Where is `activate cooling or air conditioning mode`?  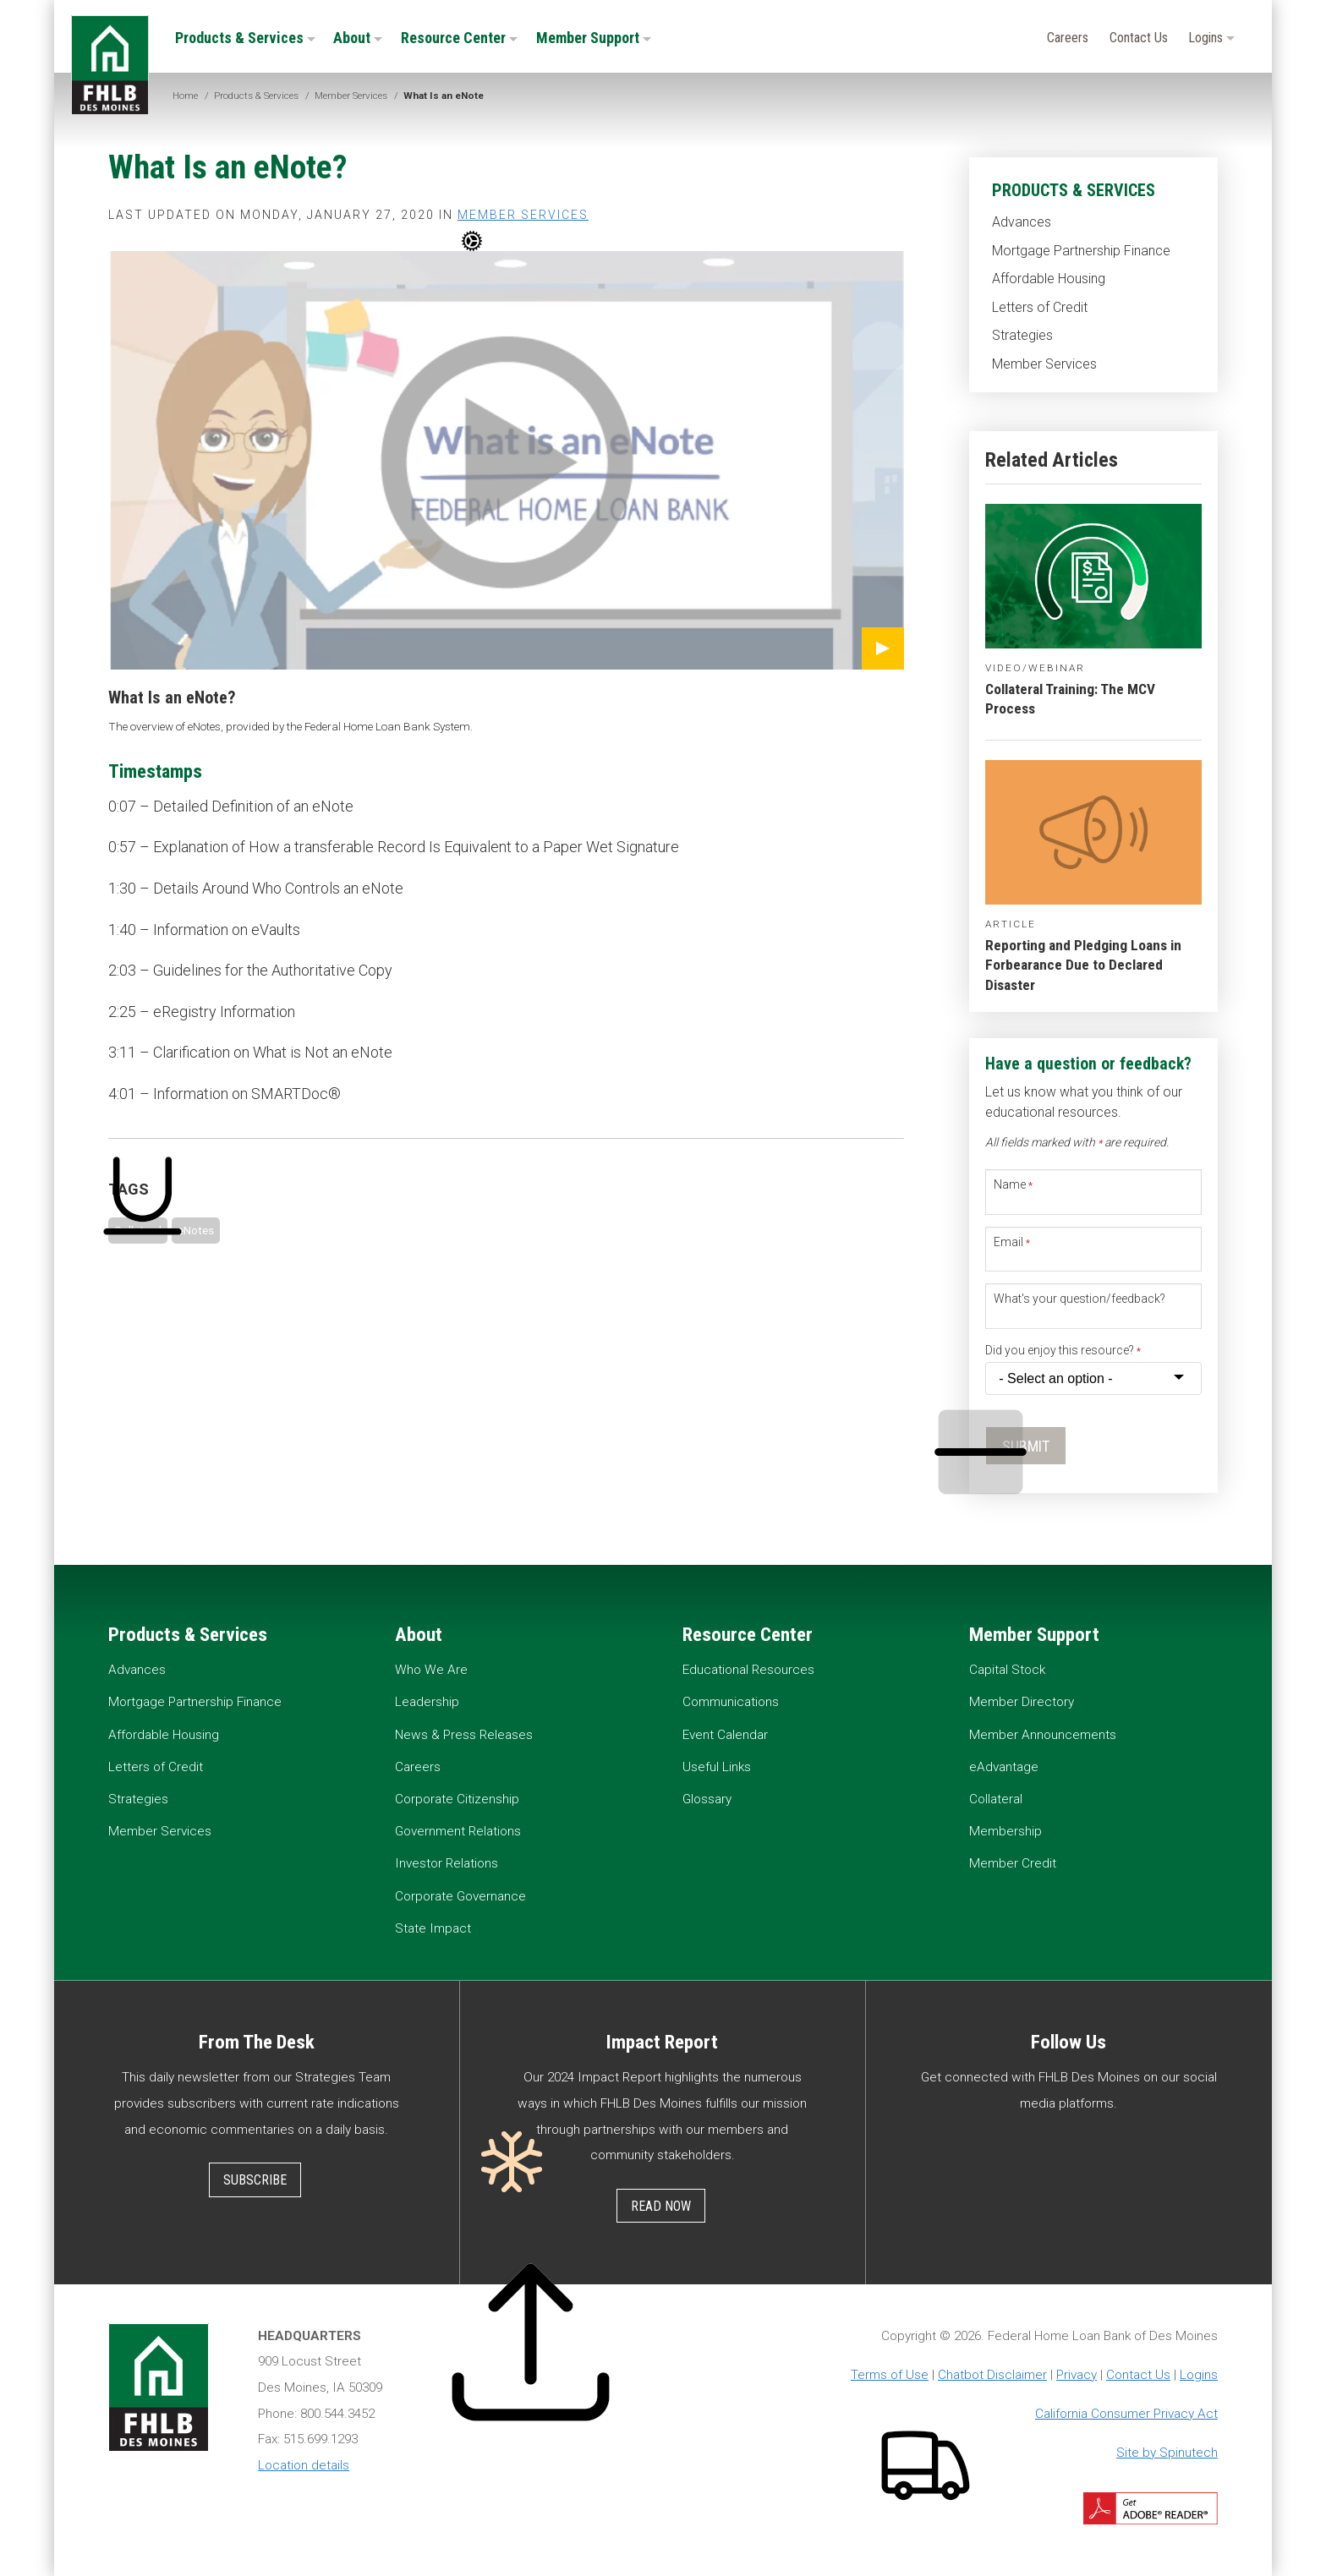
activate cooling or air conditioning mode is located at coordinates (512, 2162).